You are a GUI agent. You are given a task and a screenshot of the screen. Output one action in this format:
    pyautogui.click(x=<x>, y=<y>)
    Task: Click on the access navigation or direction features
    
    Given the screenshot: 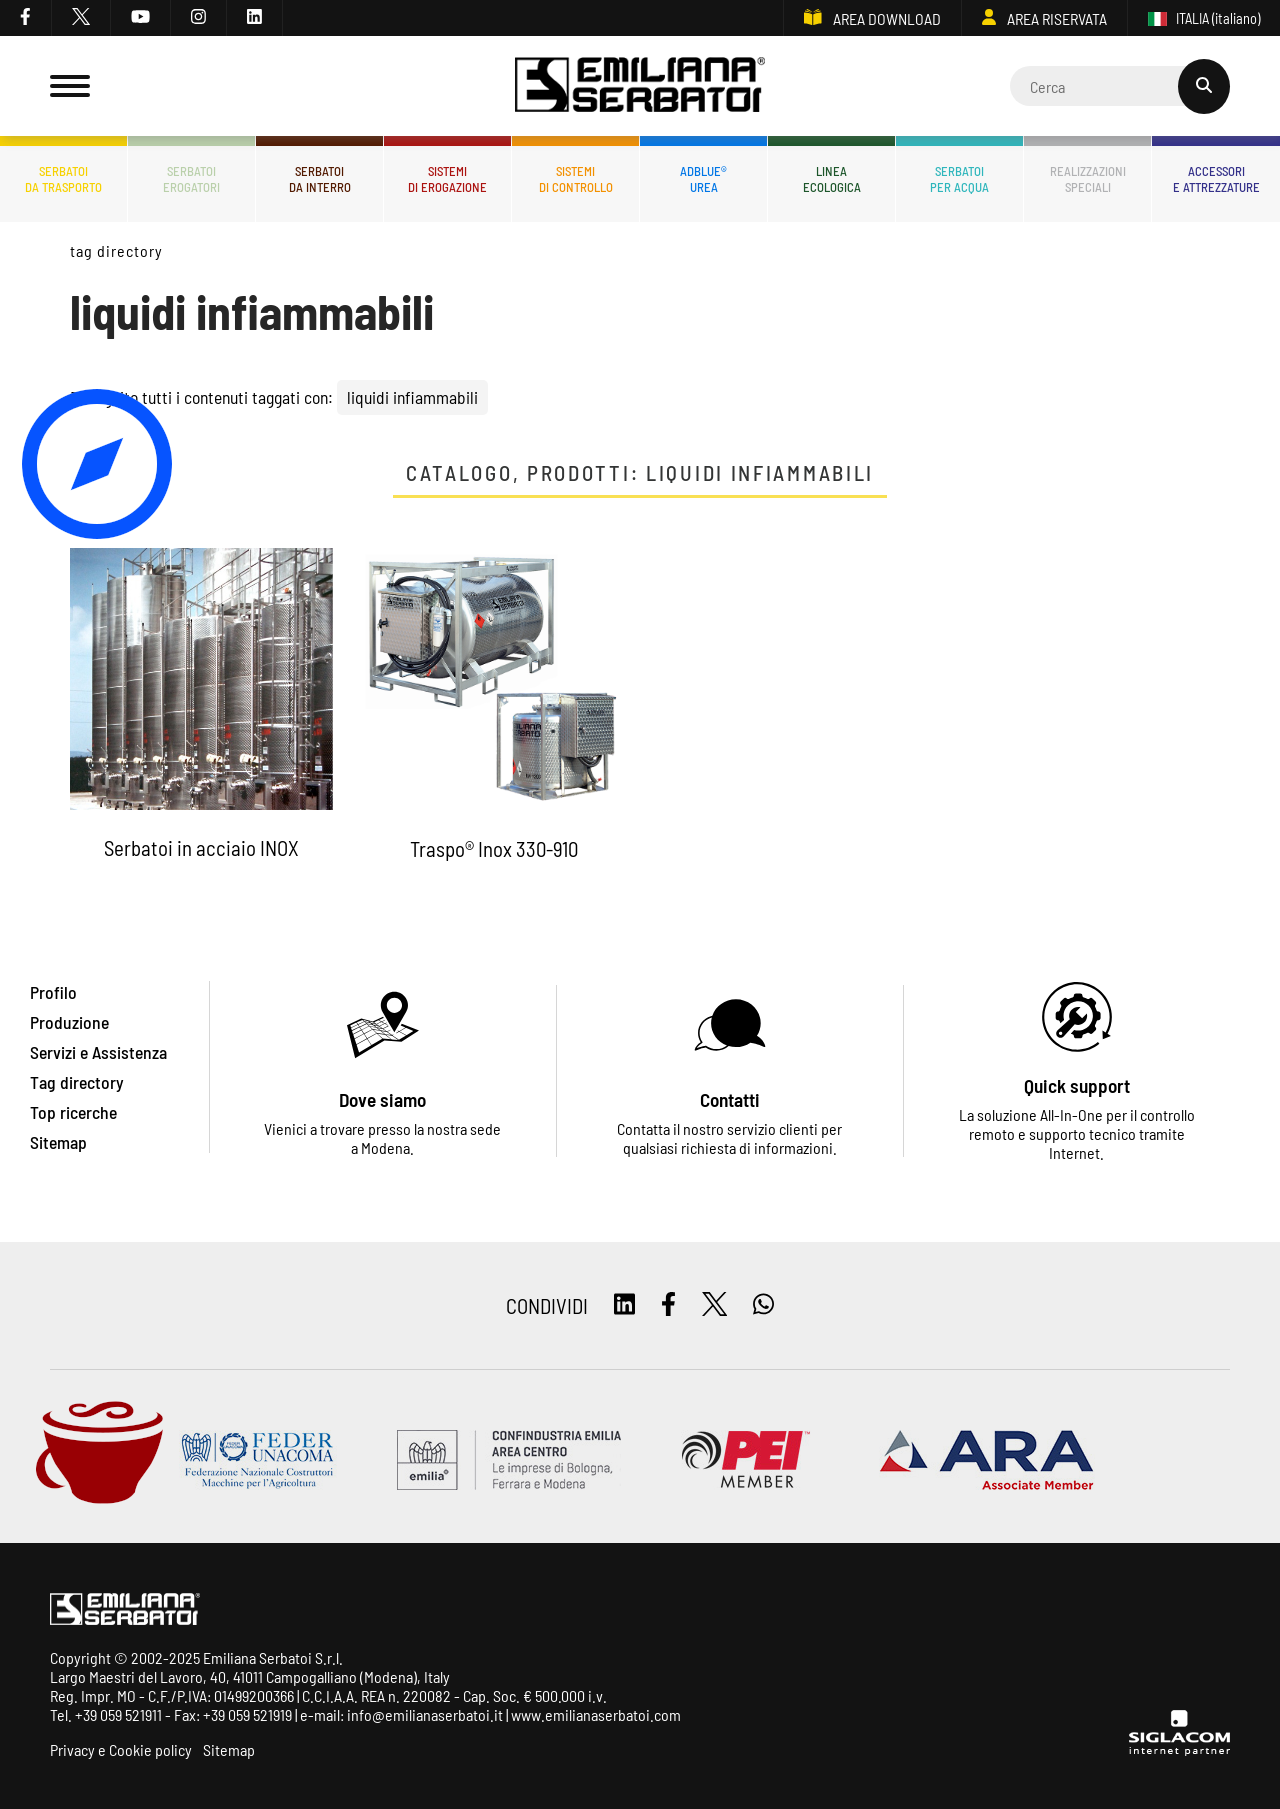 What is the action you would take?
    pyautogui.click(x=97, y=464)
    